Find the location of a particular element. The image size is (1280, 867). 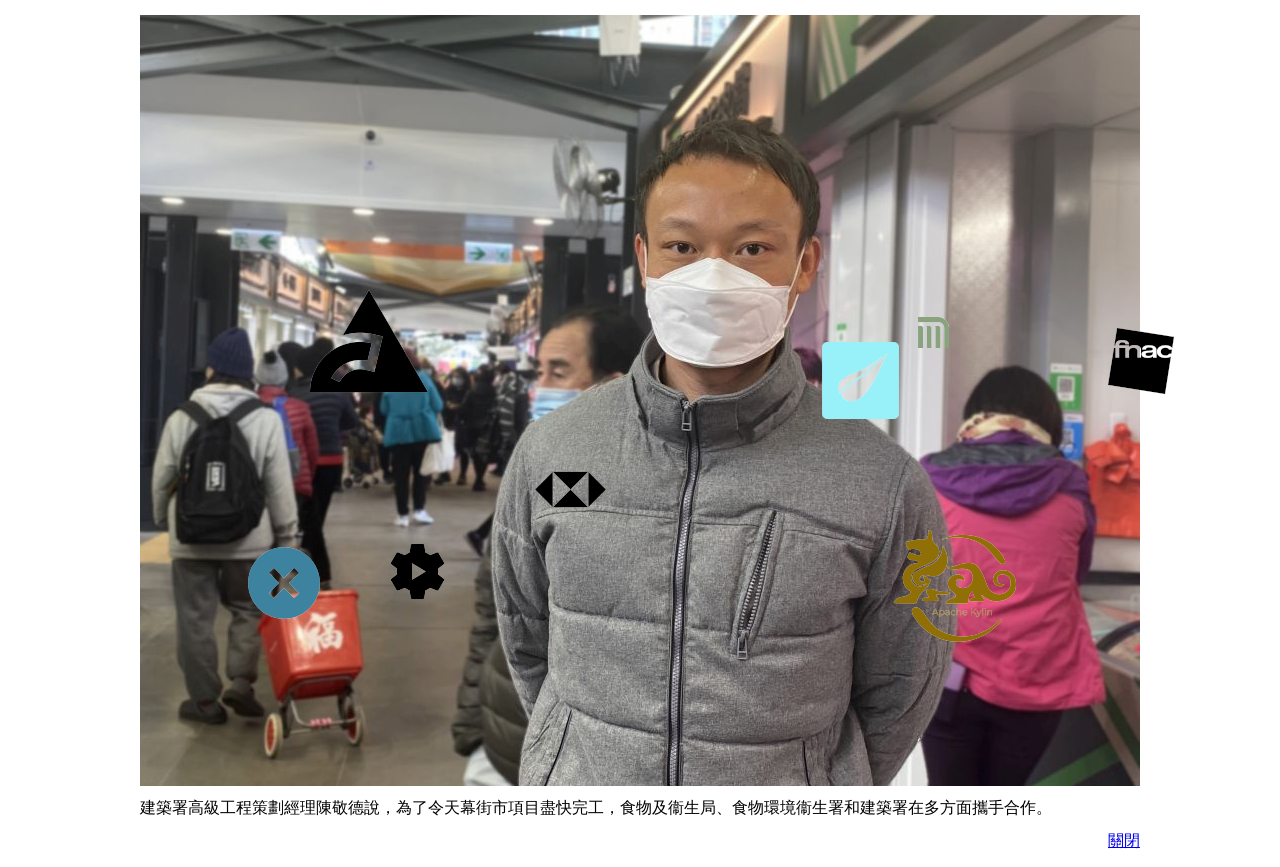

open the Mexico City Metro app is located at coordinates (933, 332).